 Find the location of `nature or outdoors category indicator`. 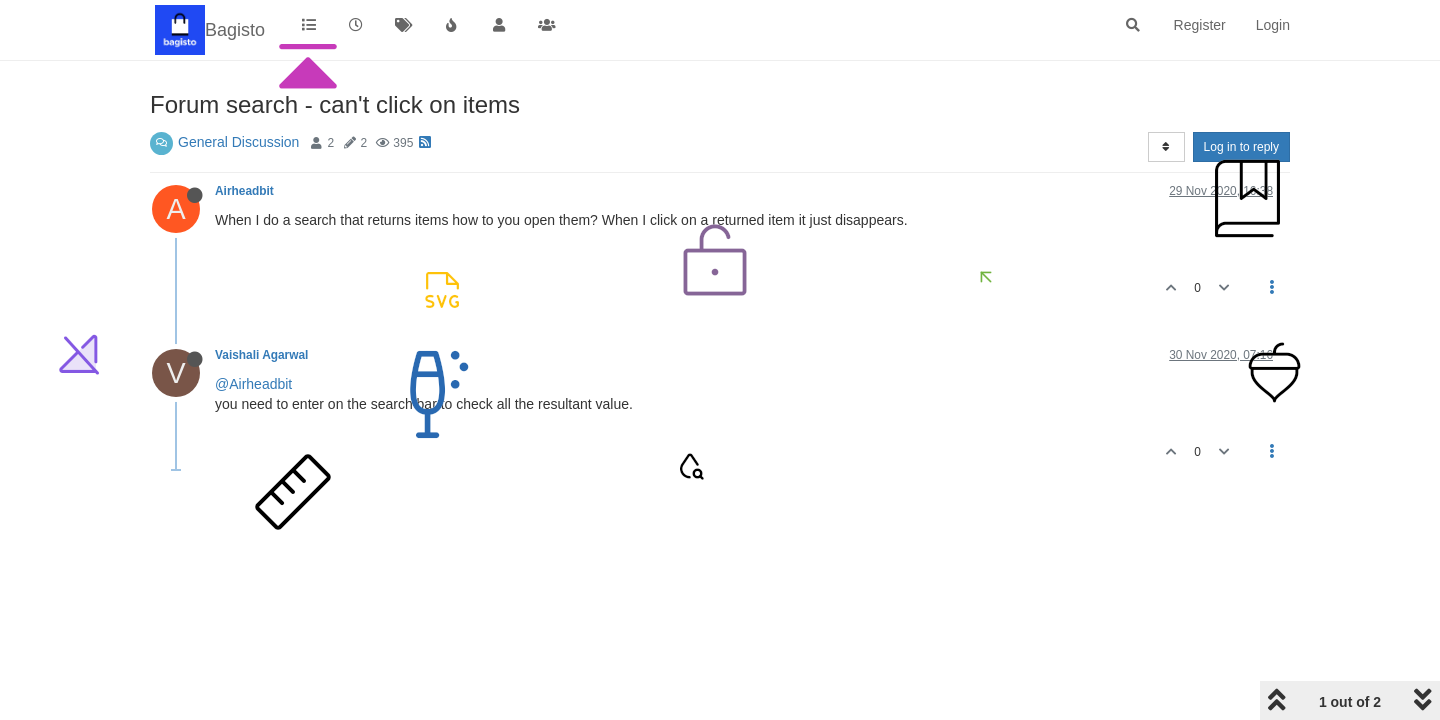

nature or outdoors category indicator is located at coordinates (1274, 372).